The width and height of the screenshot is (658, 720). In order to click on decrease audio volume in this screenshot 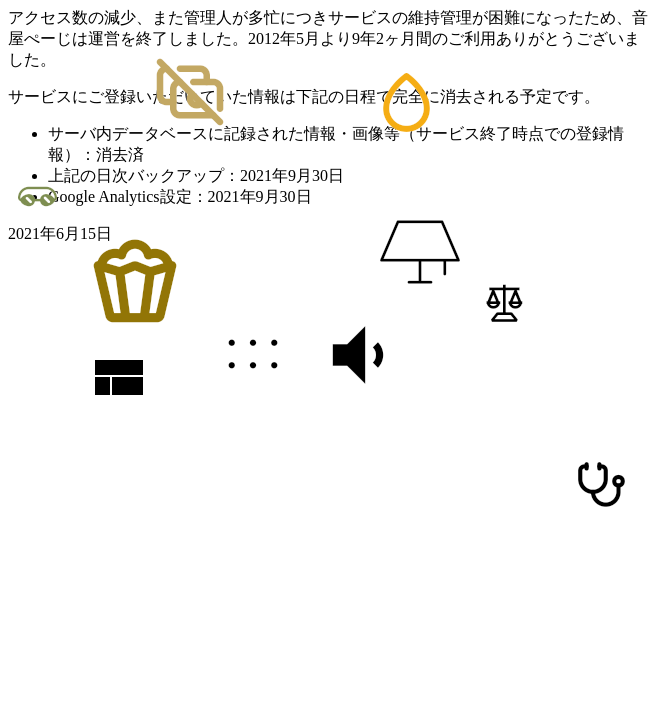, I will do `click(358, 355)`.